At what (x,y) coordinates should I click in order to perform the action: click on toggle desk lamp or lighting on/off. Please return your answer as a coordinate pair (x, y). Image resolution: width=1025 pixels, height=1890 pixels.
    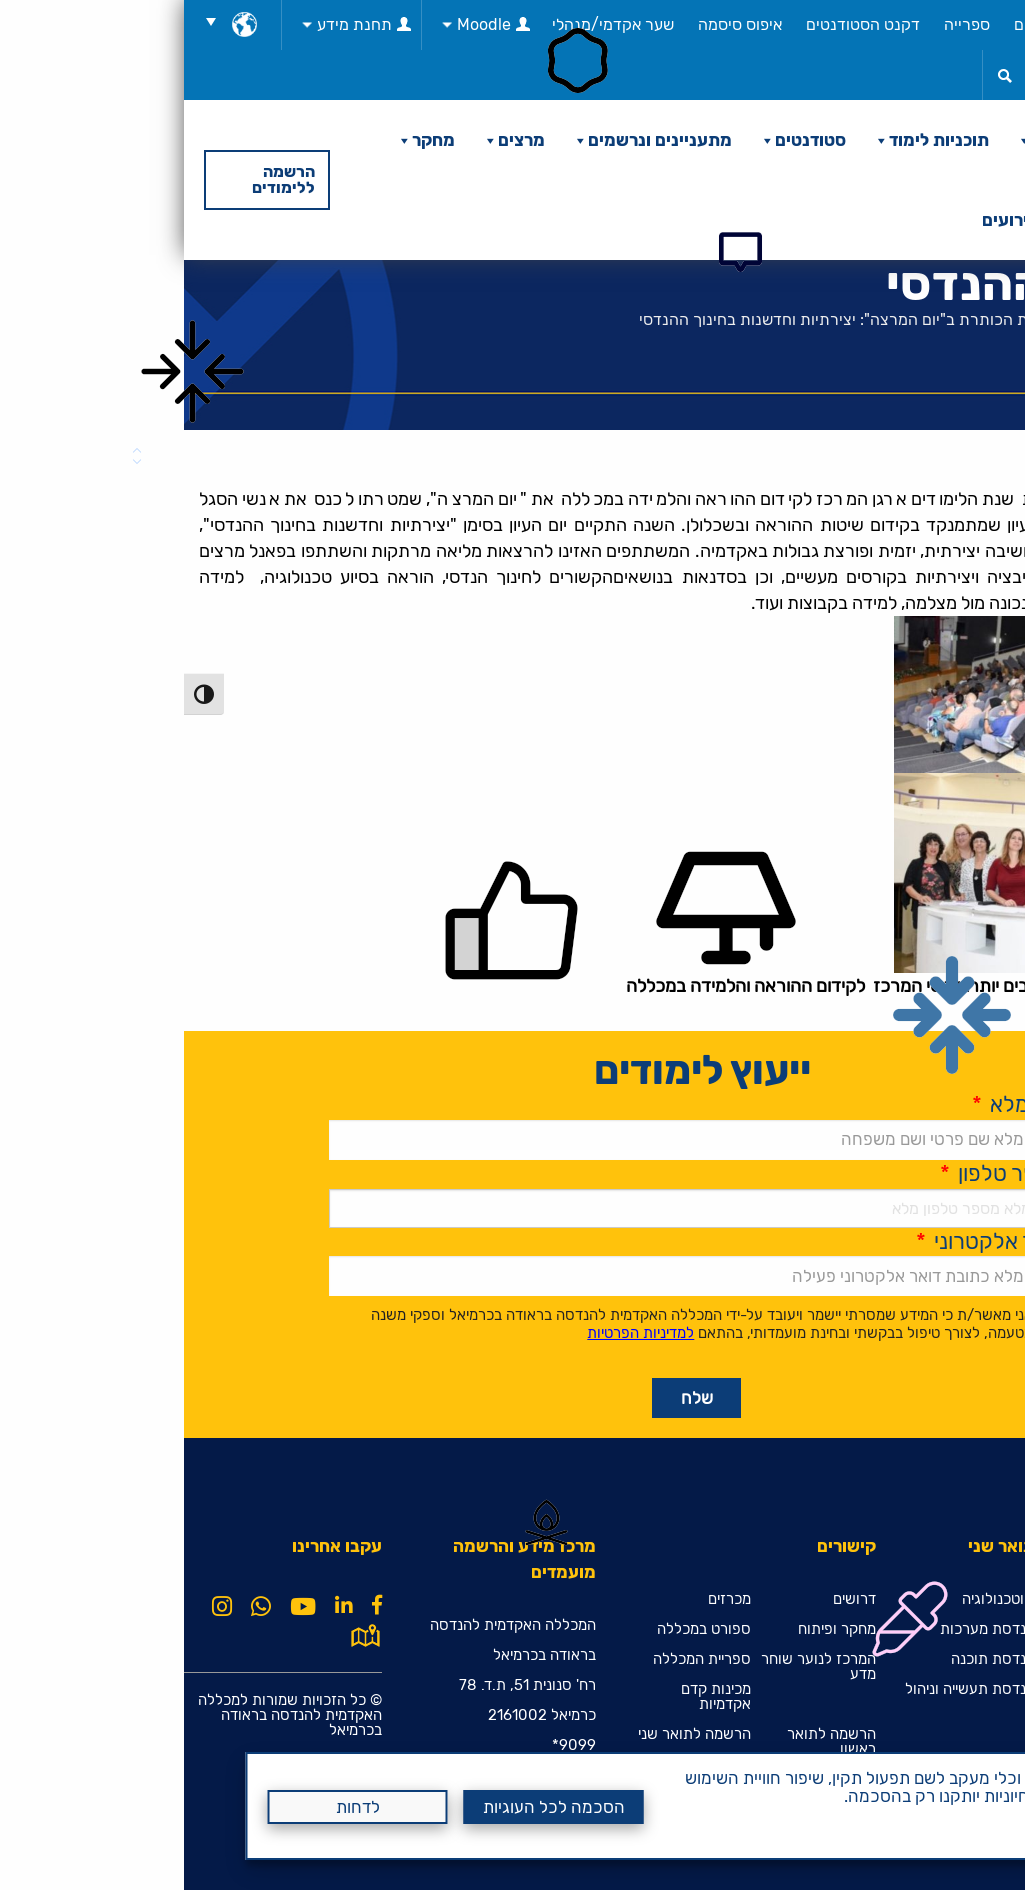
    Looking at the image, I should click on (726, 908).